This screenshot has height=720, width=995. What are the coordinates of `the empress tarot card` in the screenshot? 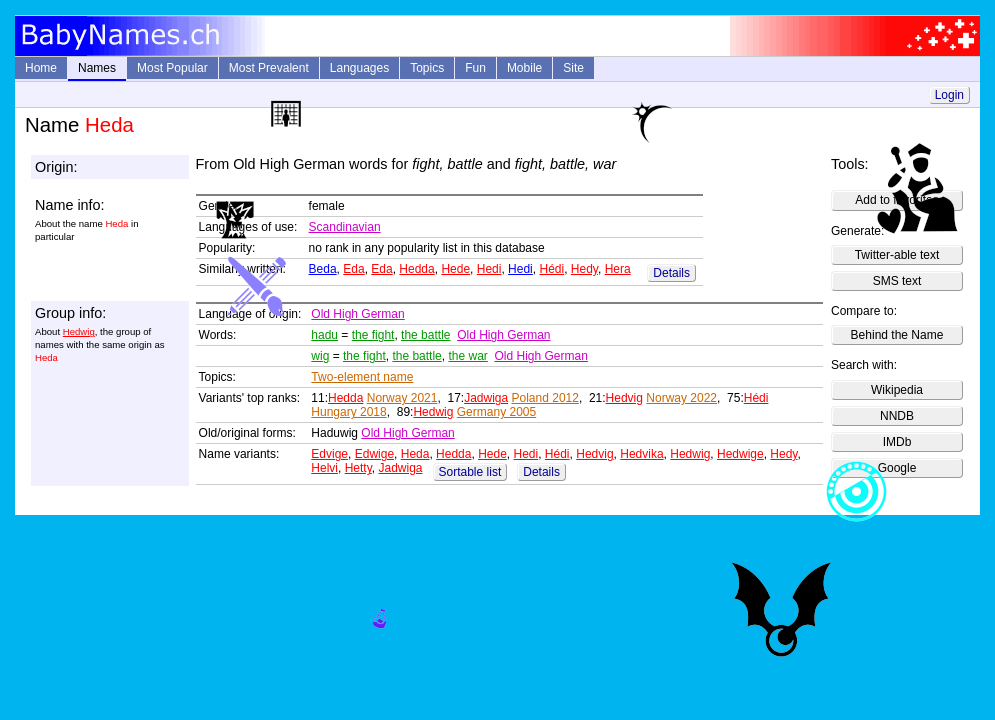 It's located at (919, 187).